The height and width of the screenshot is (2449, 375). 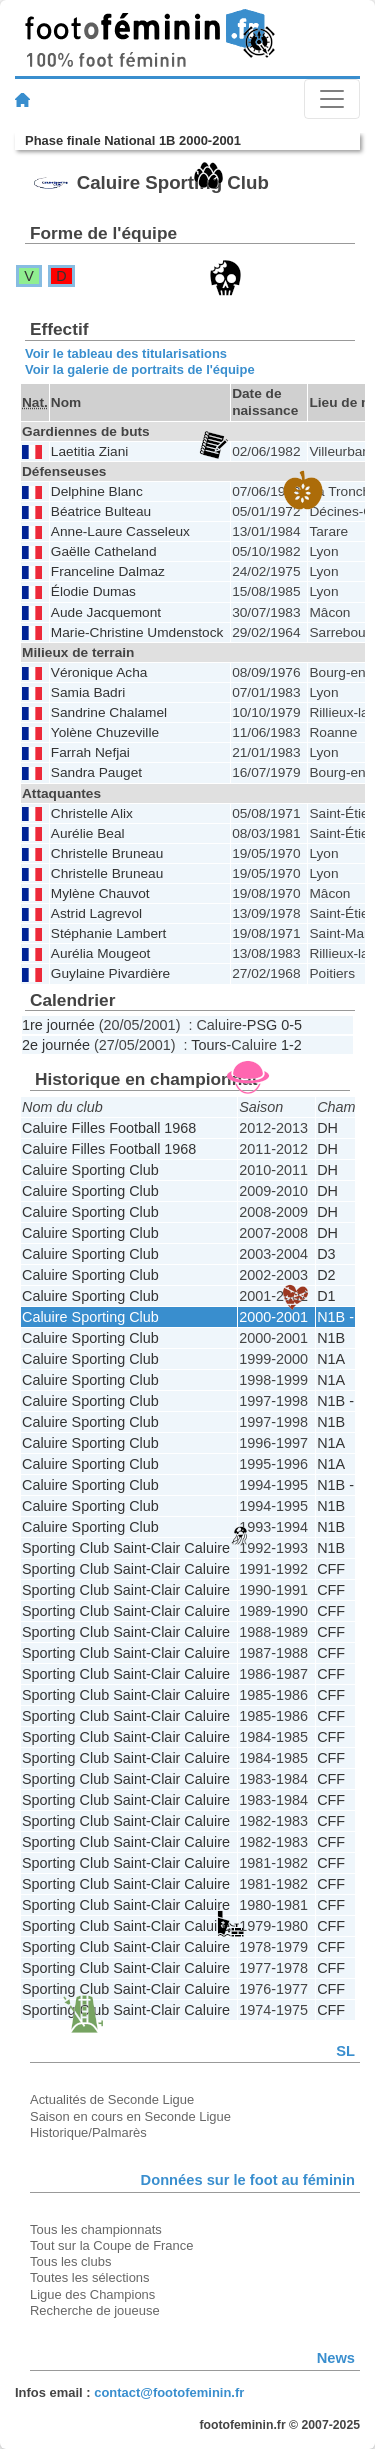 What do you see at coordinates (208, 175) in the screenshot?
I see `indicates a nest or breeding area in gameplay` at bounding box center [208, 175].